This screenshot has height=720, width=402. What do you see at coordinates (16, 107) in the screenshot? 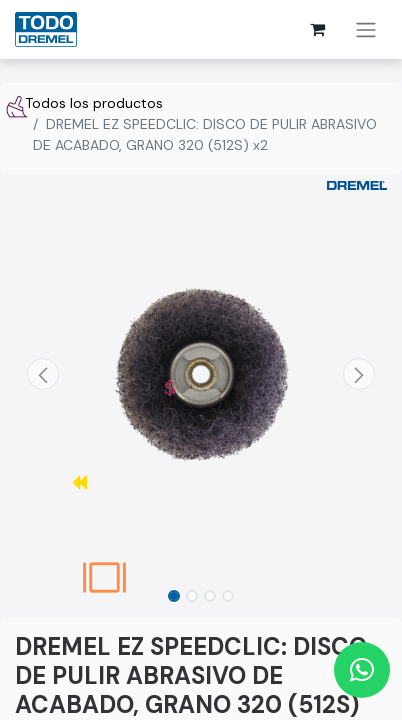
I see `clear or clean up data` at bounding box center [16, 107].